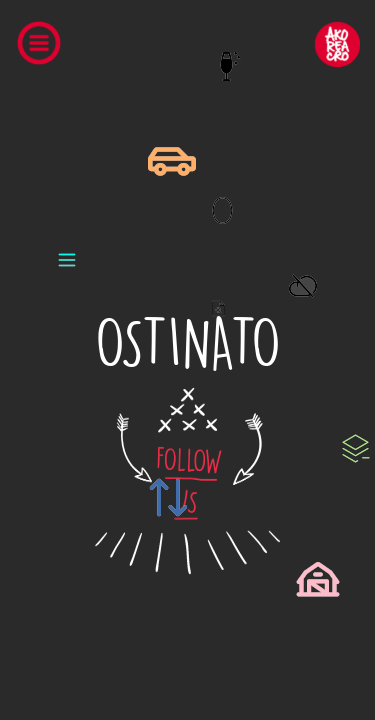 This screenshot has width=375, height=720. Describe the element at coordinates (303, 286) in the screenshot. I see `cloud sync is disabled or unavailable` at that location.